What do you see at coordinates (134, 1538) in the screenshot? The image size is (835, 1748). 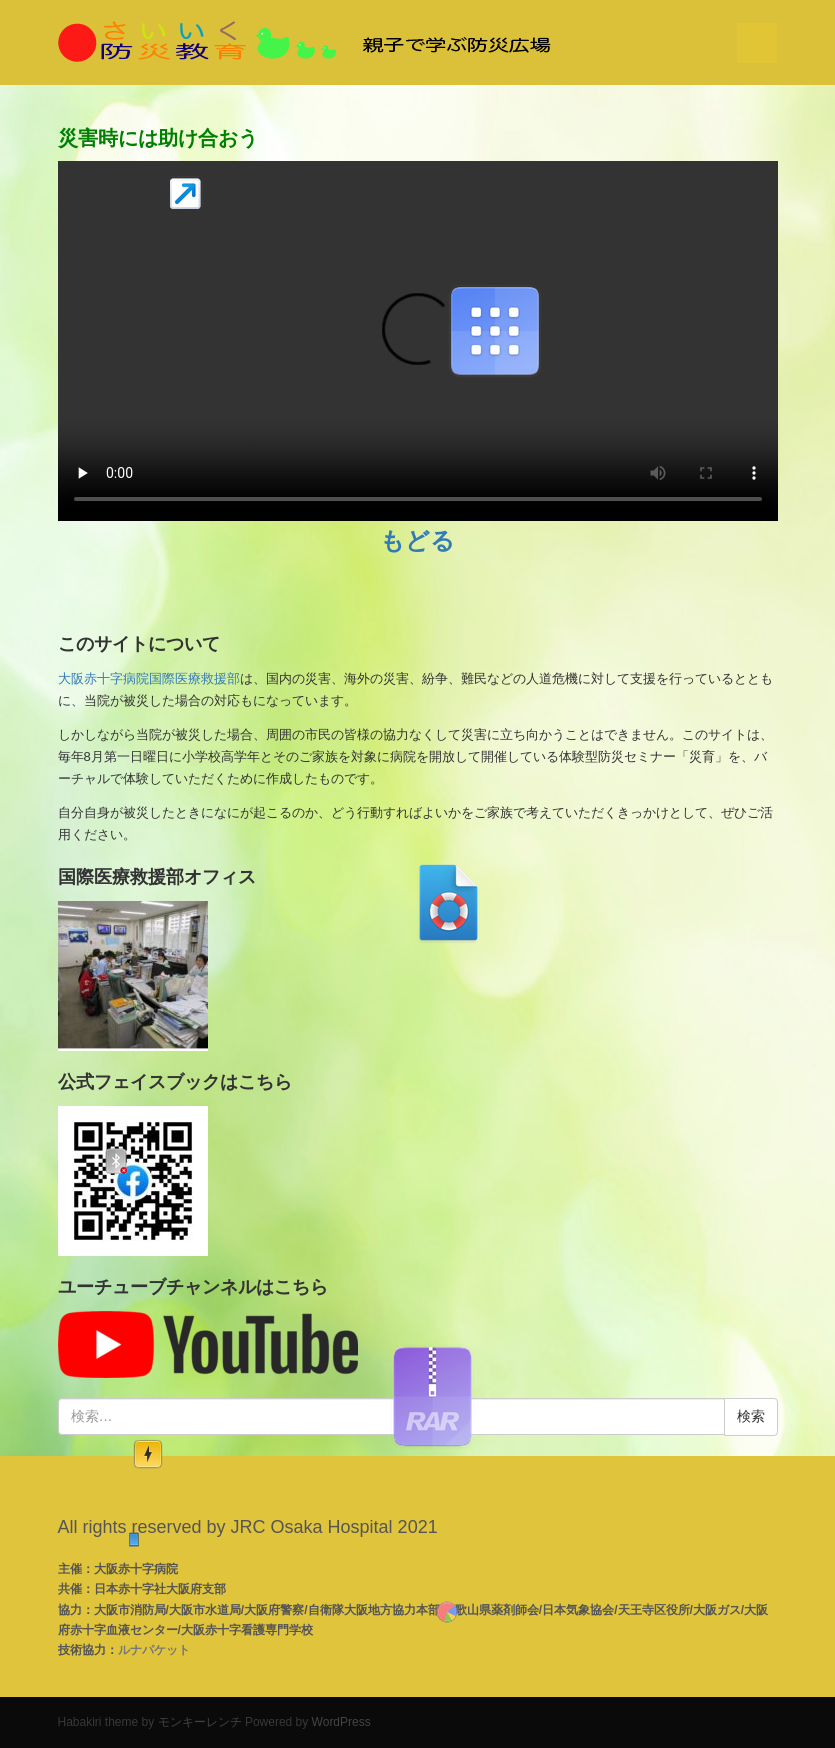 I see `iPad Mini device icon` at bounding box center [134, 1538].